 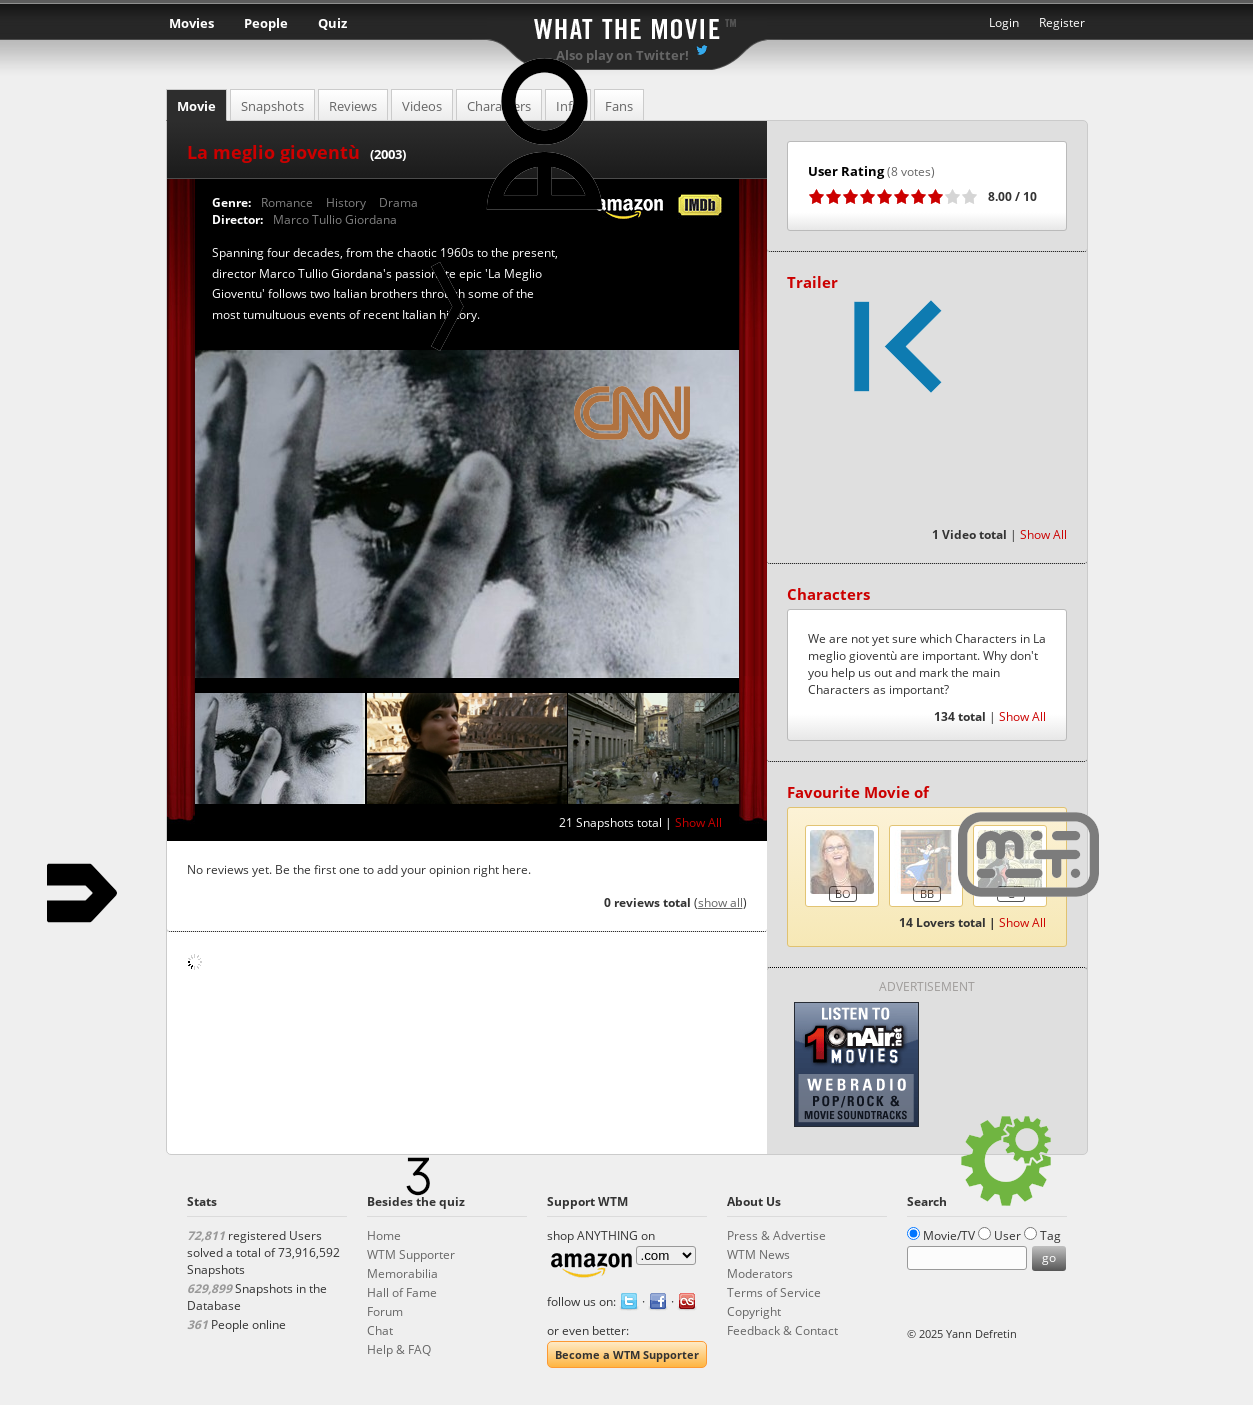 What do you see at coordinates (544, 137) in the screenshot?
I see `view your profile` at bounding box center [544, 137].